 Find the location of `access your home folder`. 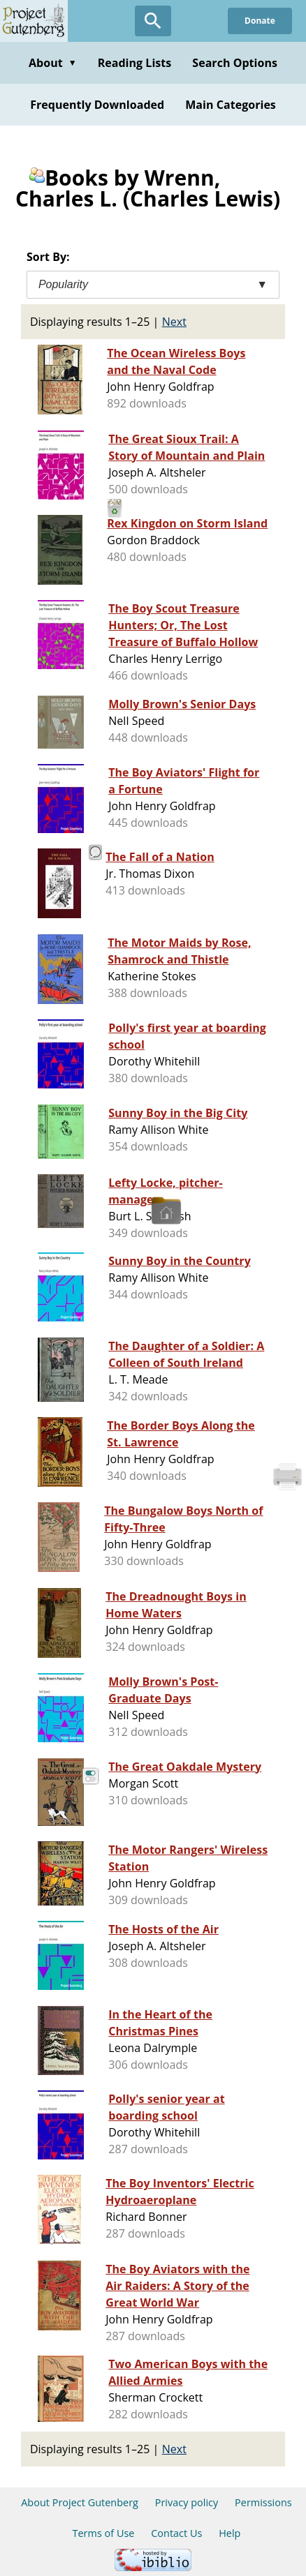

access your home folder is located at coordinates (166, 1211).